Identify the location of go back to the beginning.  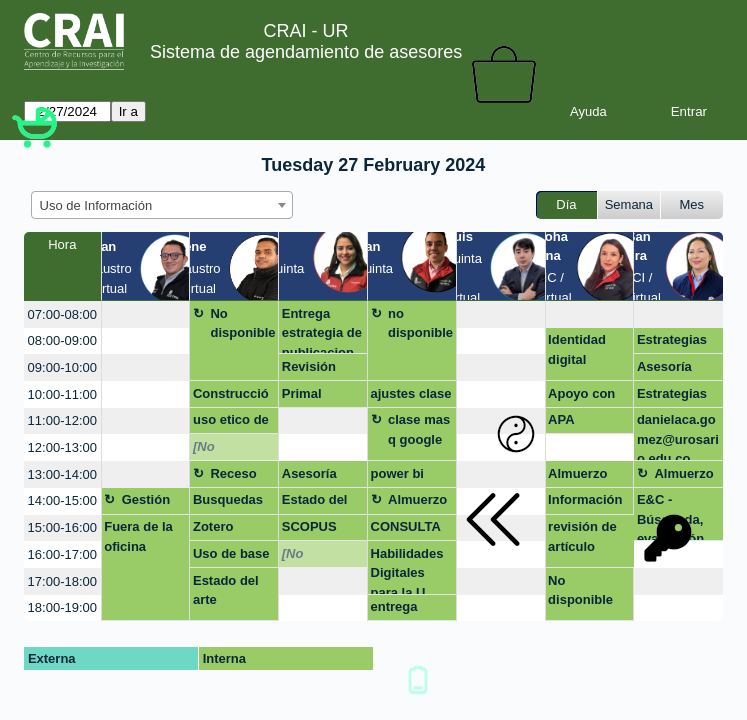
(495, 519).